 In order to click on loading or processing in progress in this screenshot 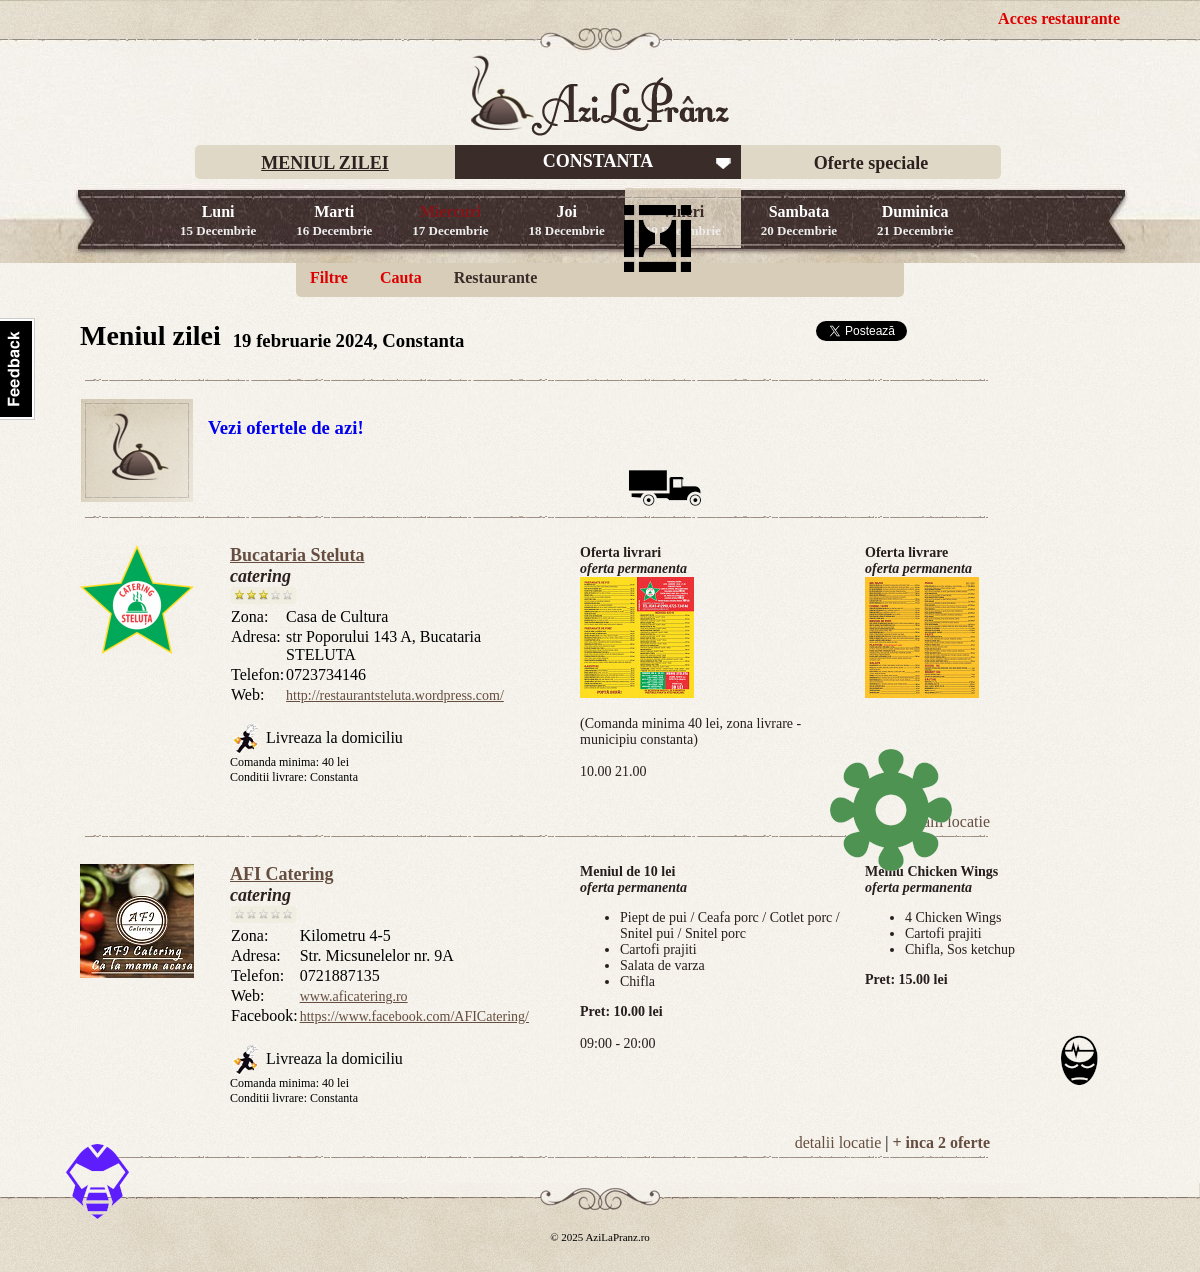, I will do `click(657, 238)`.